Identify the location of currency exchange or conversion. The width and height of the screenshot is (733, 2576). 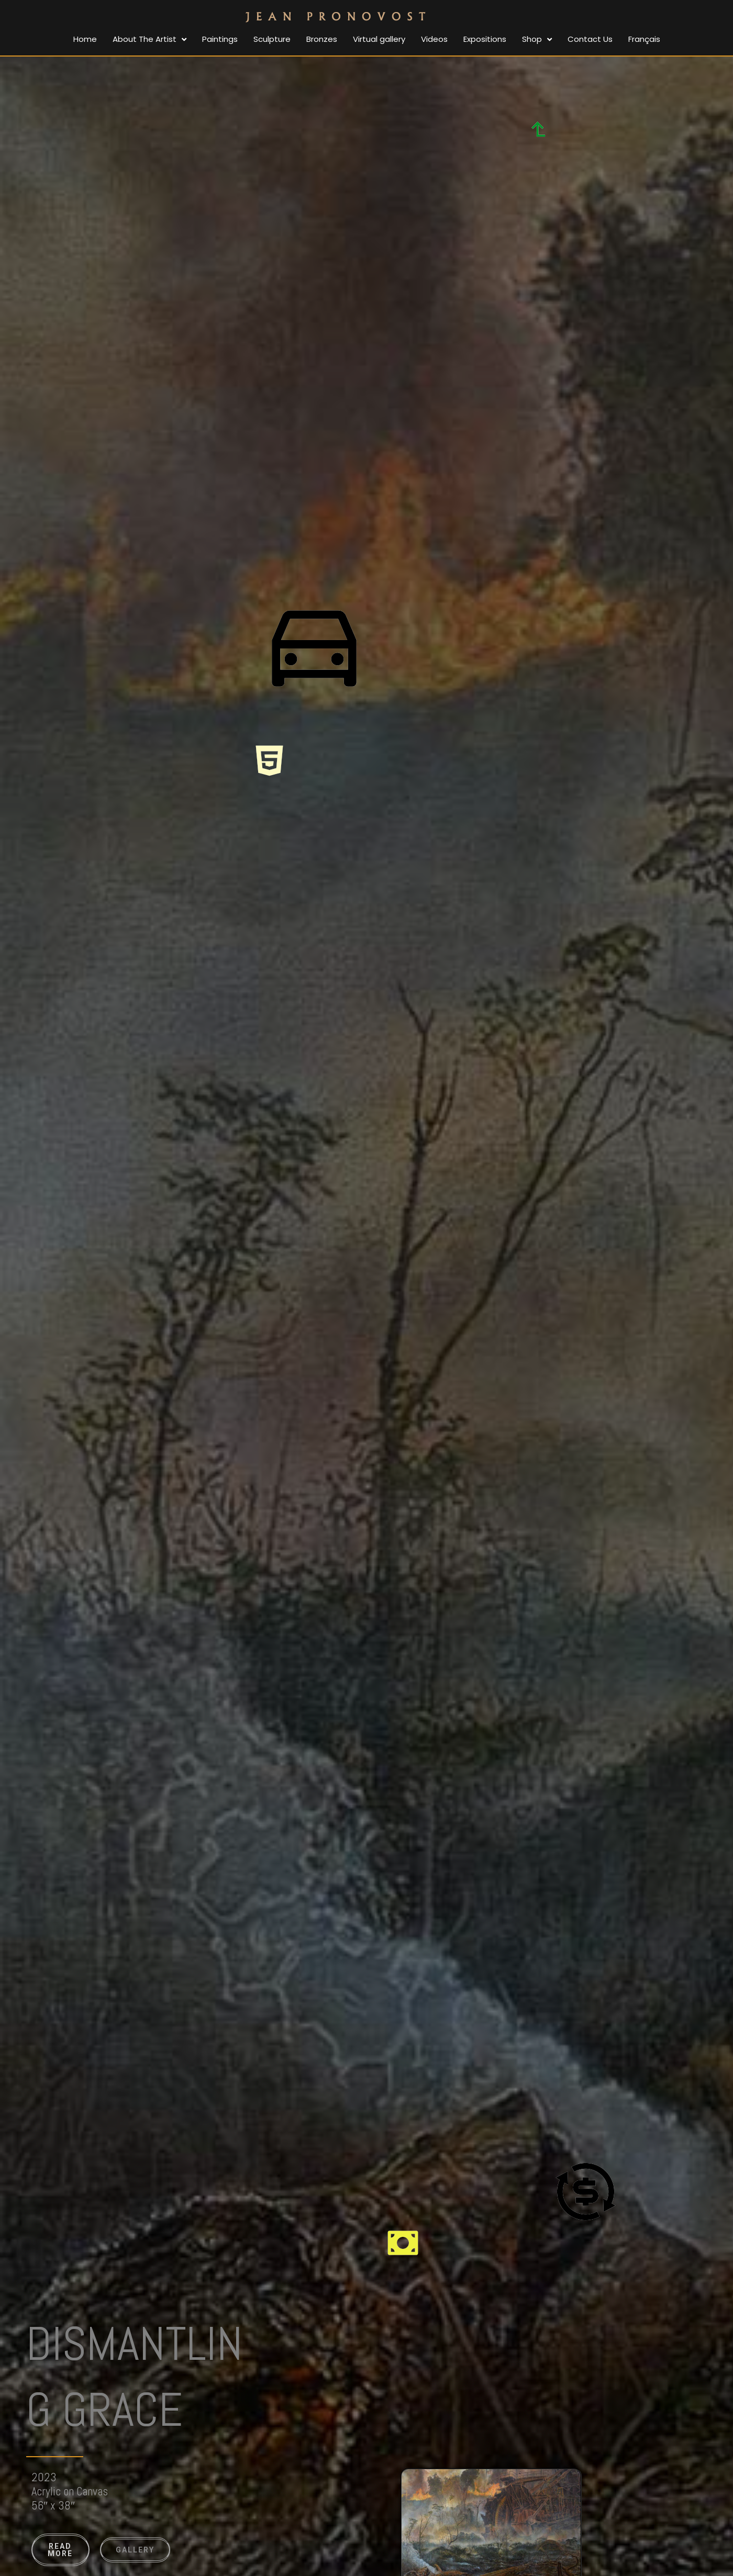
(585, 2191).